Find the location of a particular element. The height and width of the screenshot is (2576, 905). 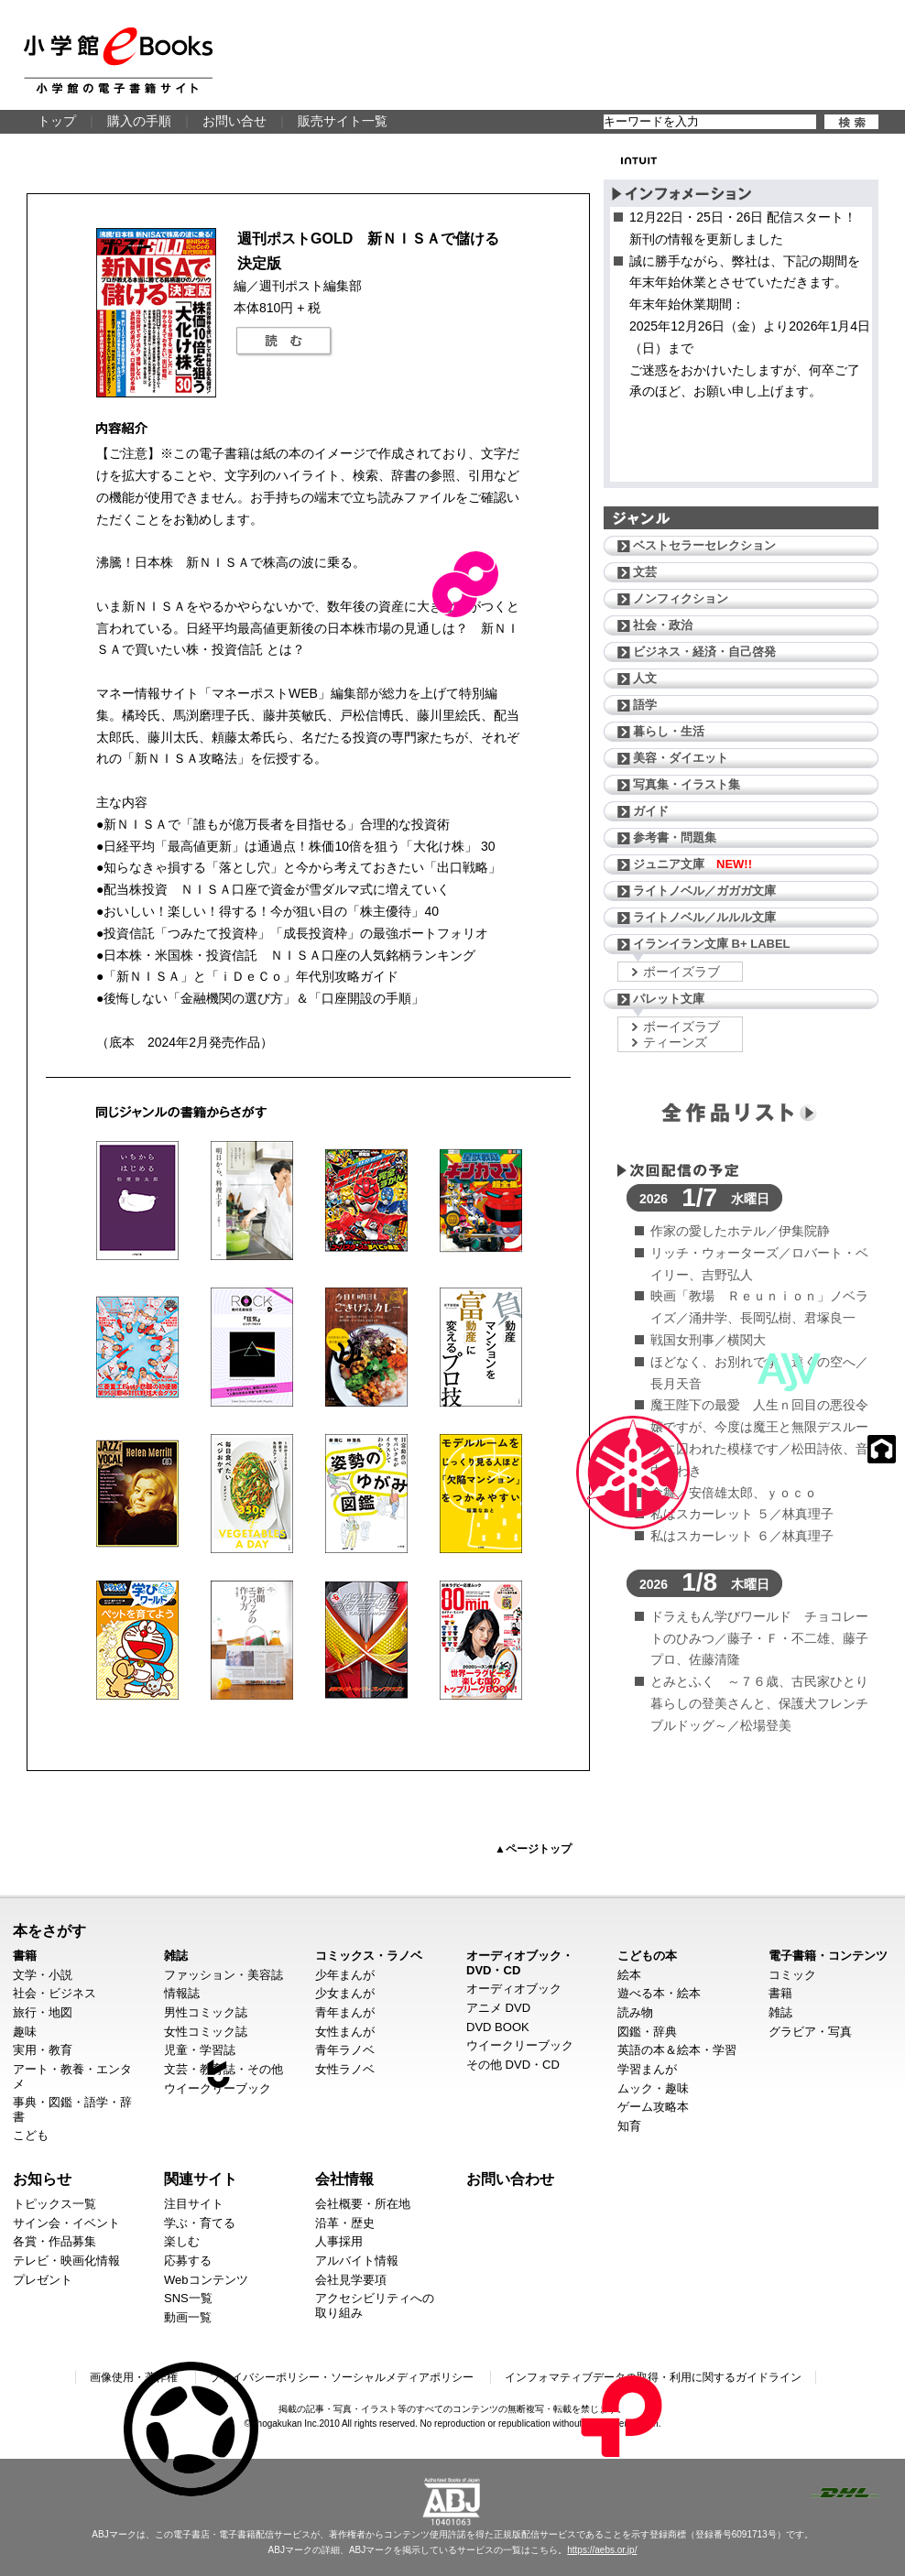

intuit company logo is located at coordinates (638, 160).